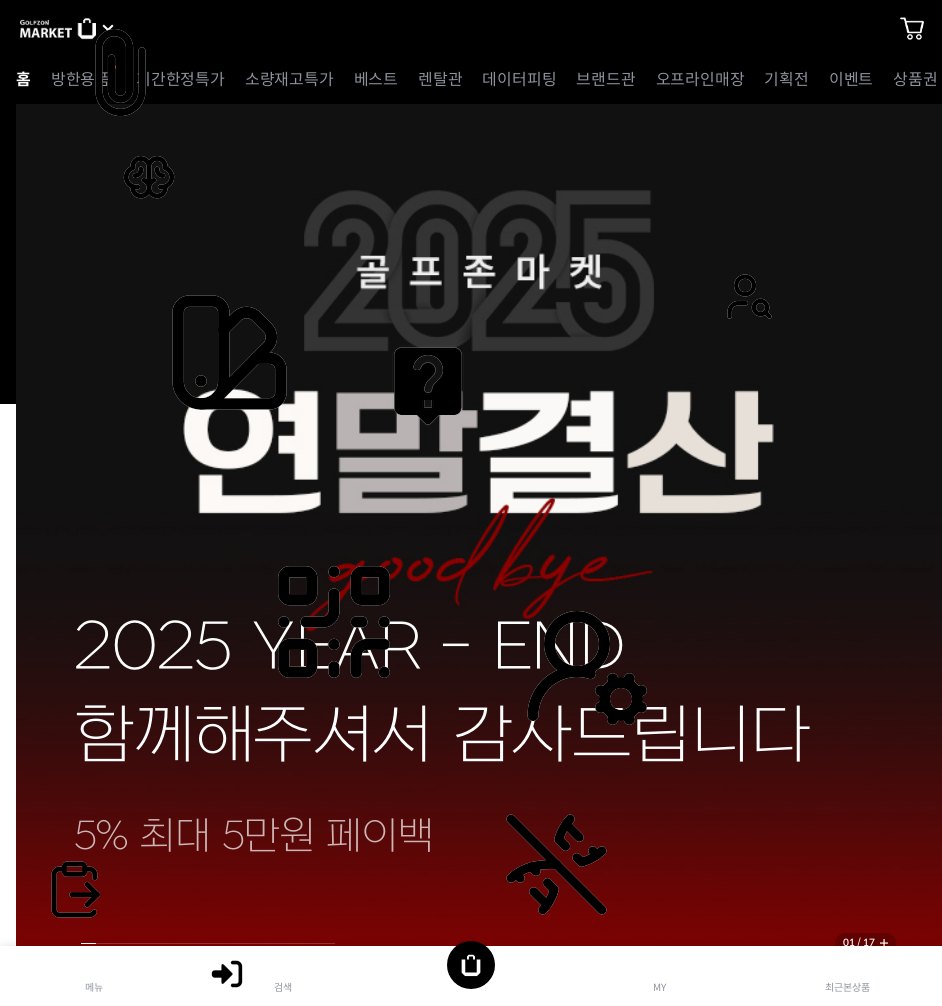 Image resolution: width=942 pixels, height=1006 pixels. I want to click on log in to your account, so click(227, 974).